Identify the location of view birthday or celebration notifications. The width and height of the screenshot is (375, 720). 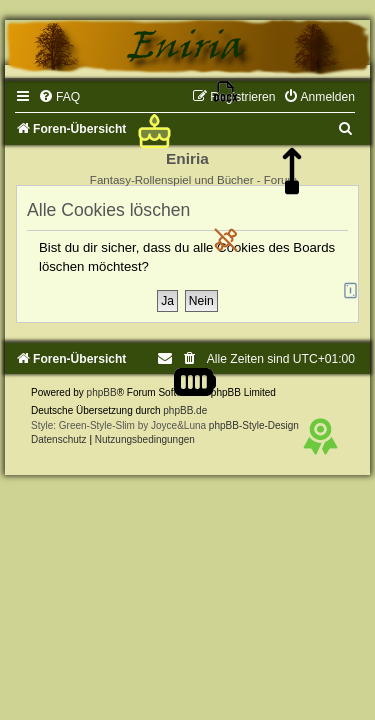
(154, 133).